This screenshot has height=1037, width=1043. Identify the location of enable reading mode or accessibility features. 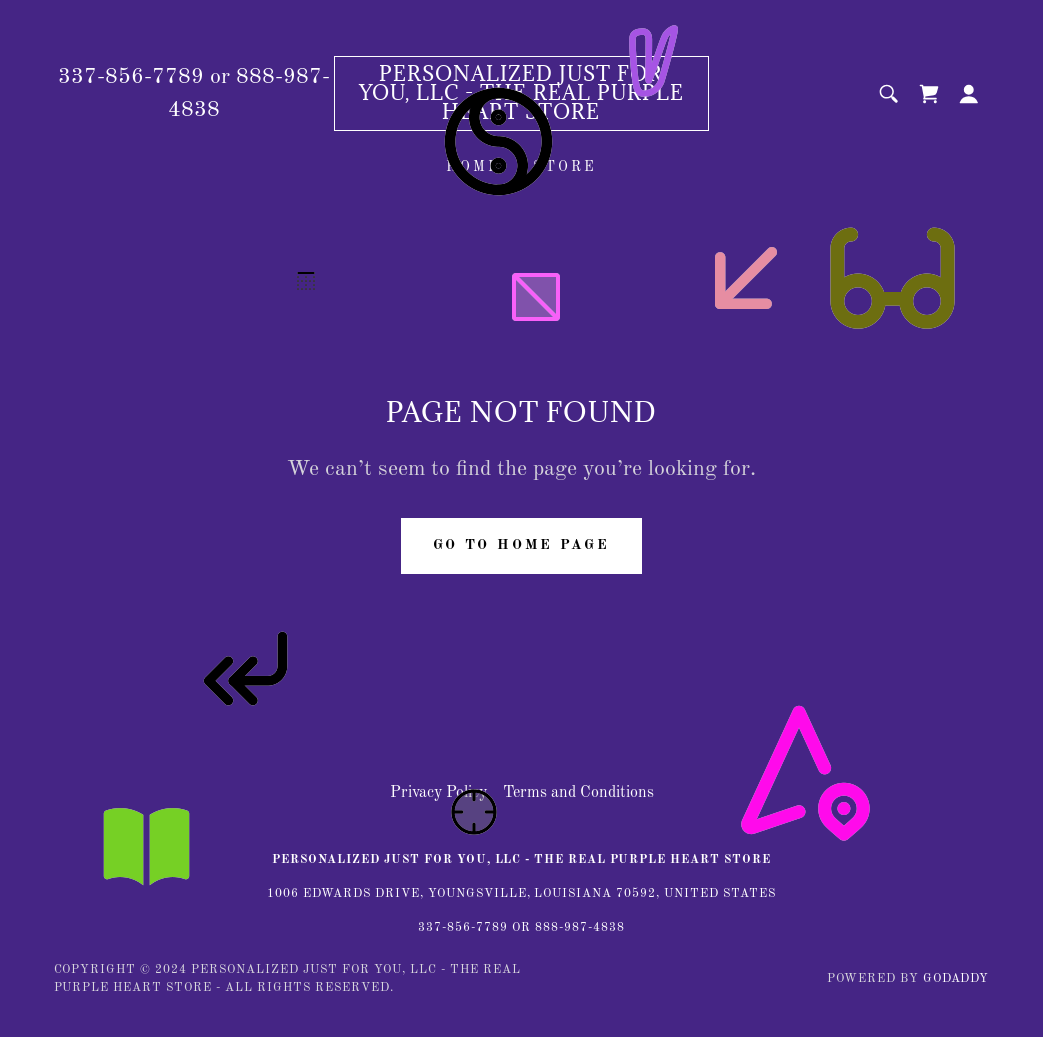
(892, 280).